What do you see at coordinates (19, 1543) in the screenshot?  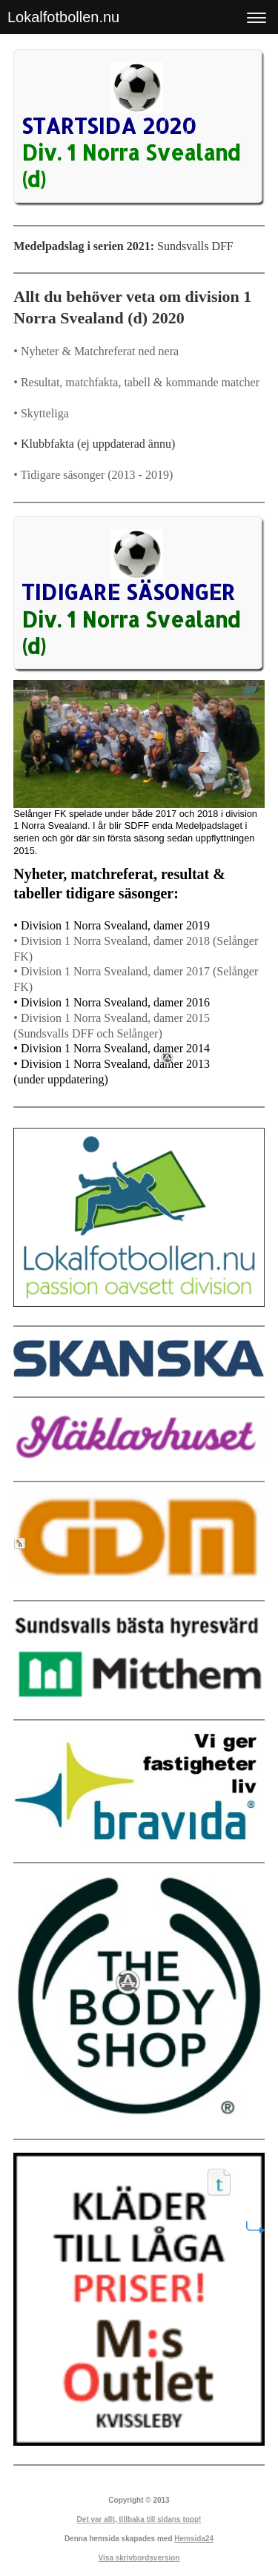 I see `open gnome builder development environment` at bounding box center [19, 1543].